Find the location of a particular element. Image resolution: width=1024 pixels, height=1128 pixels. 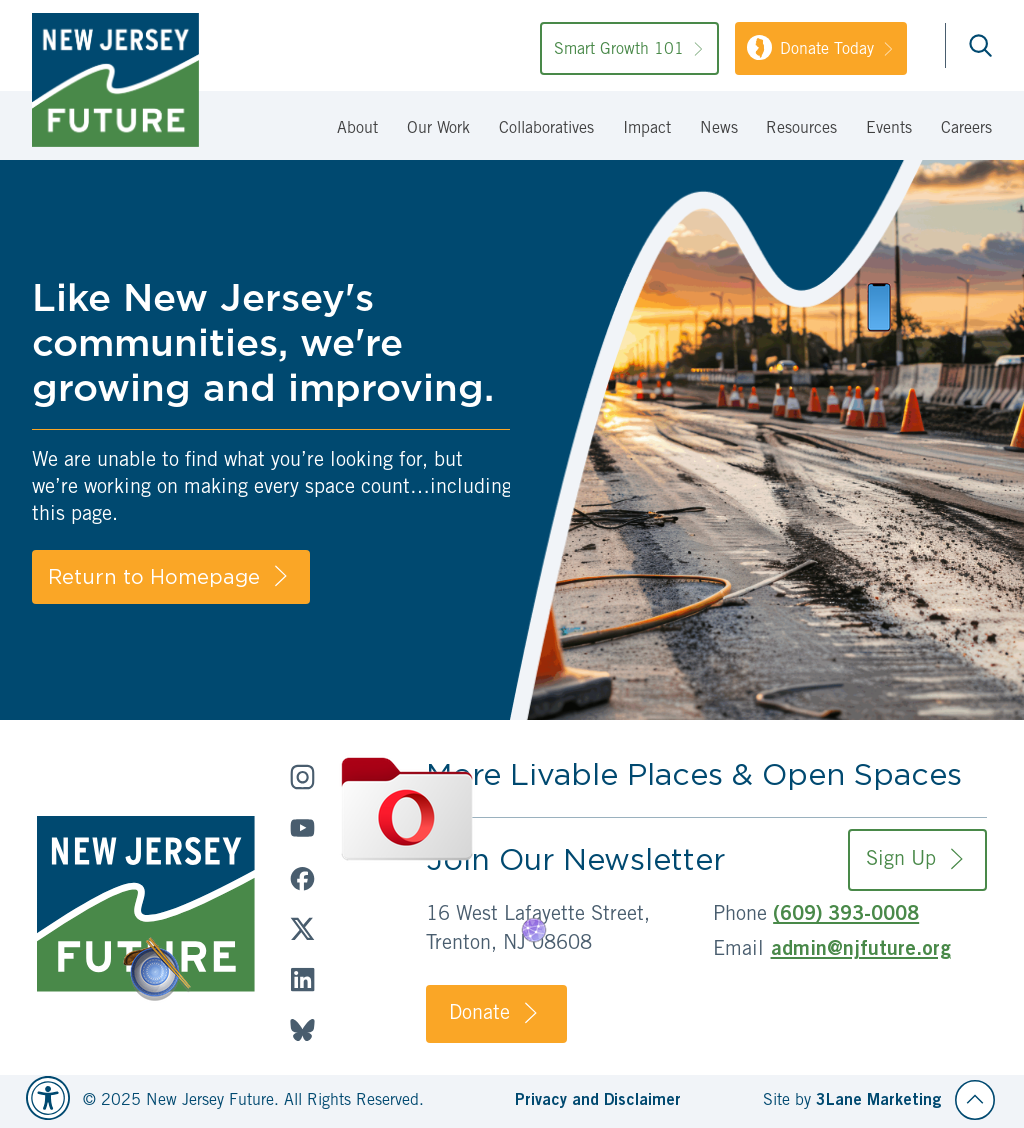

sync services application icon is located at coordinates (157, 968).